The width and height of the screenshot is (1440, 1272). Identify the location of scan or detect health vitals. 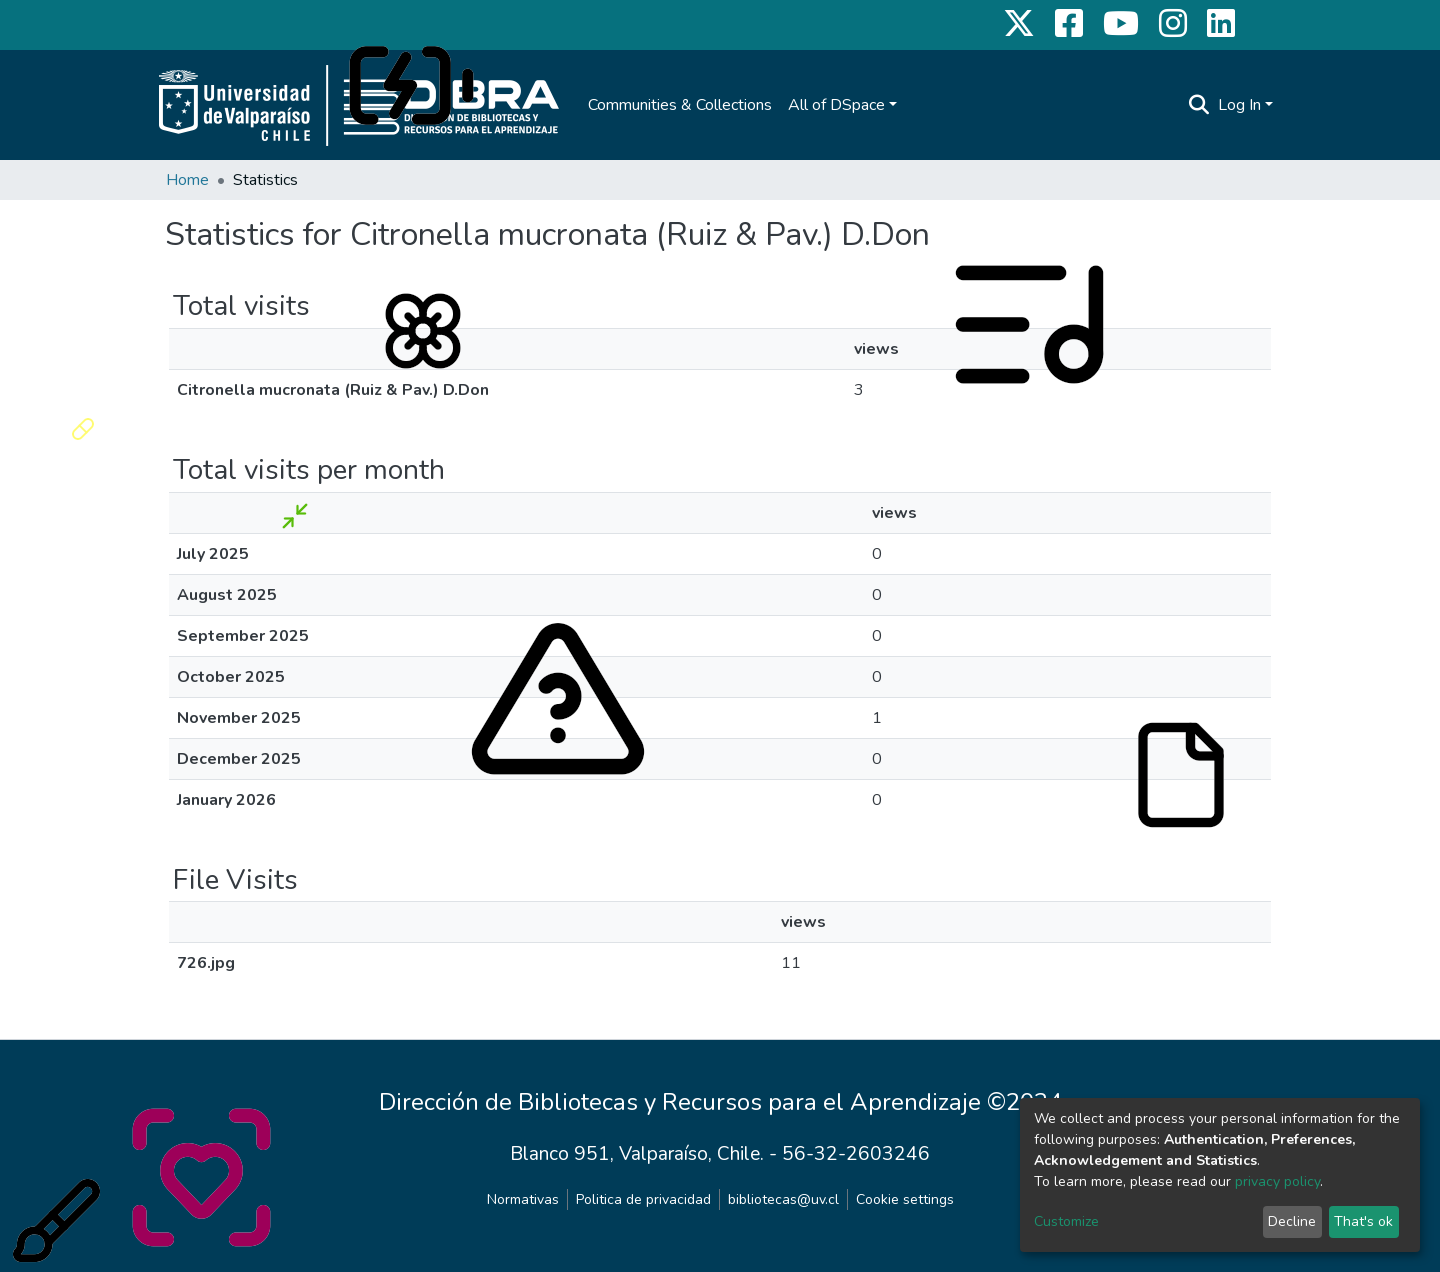
(201, 1177).